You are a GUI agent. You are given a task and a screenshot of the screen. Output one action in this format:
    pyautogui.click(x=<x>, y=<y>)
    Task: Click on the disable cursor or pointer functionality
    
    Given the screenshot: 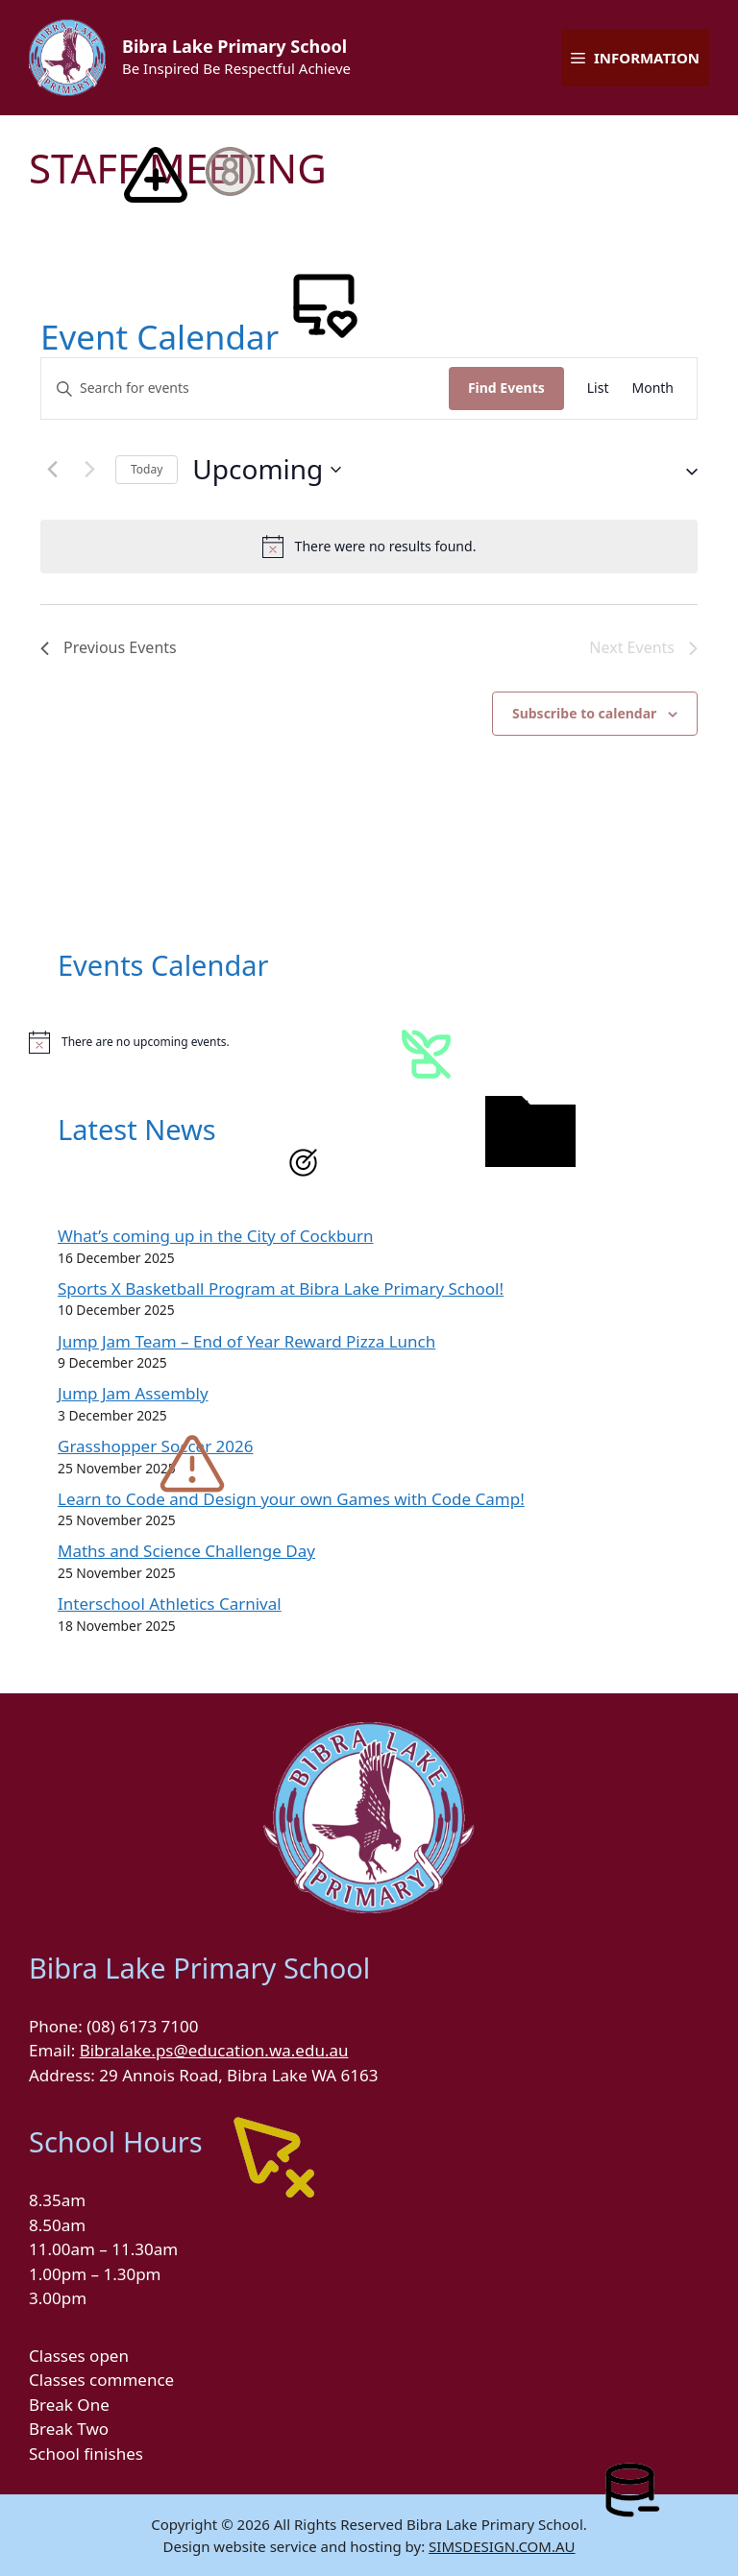 What is the action you would take?
    pyautogui.click(x=270, y=2153)
    